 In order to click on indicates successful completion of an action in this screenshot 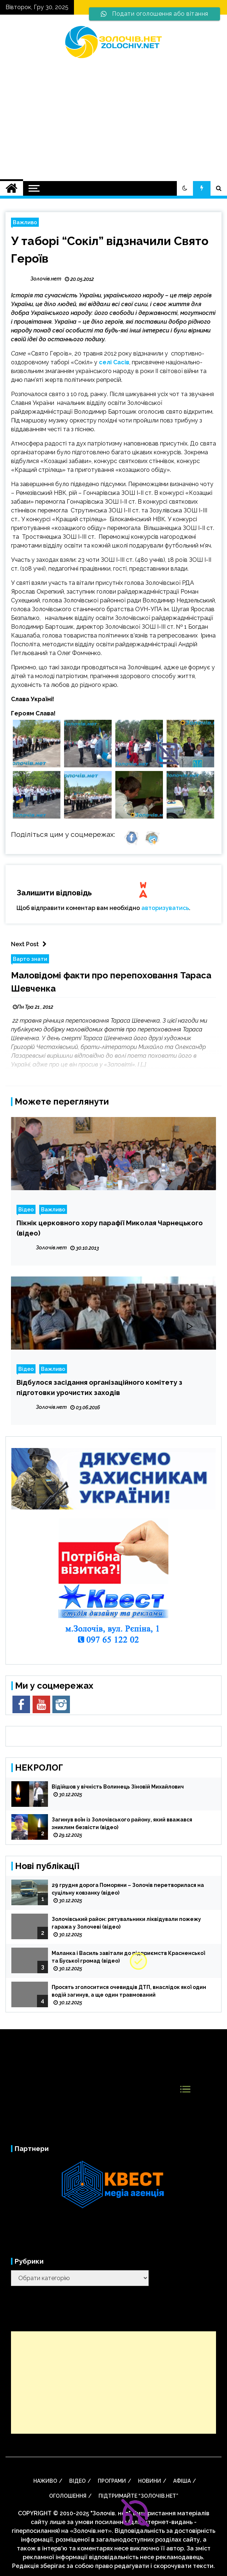, I will do `click(138, 1961)`.